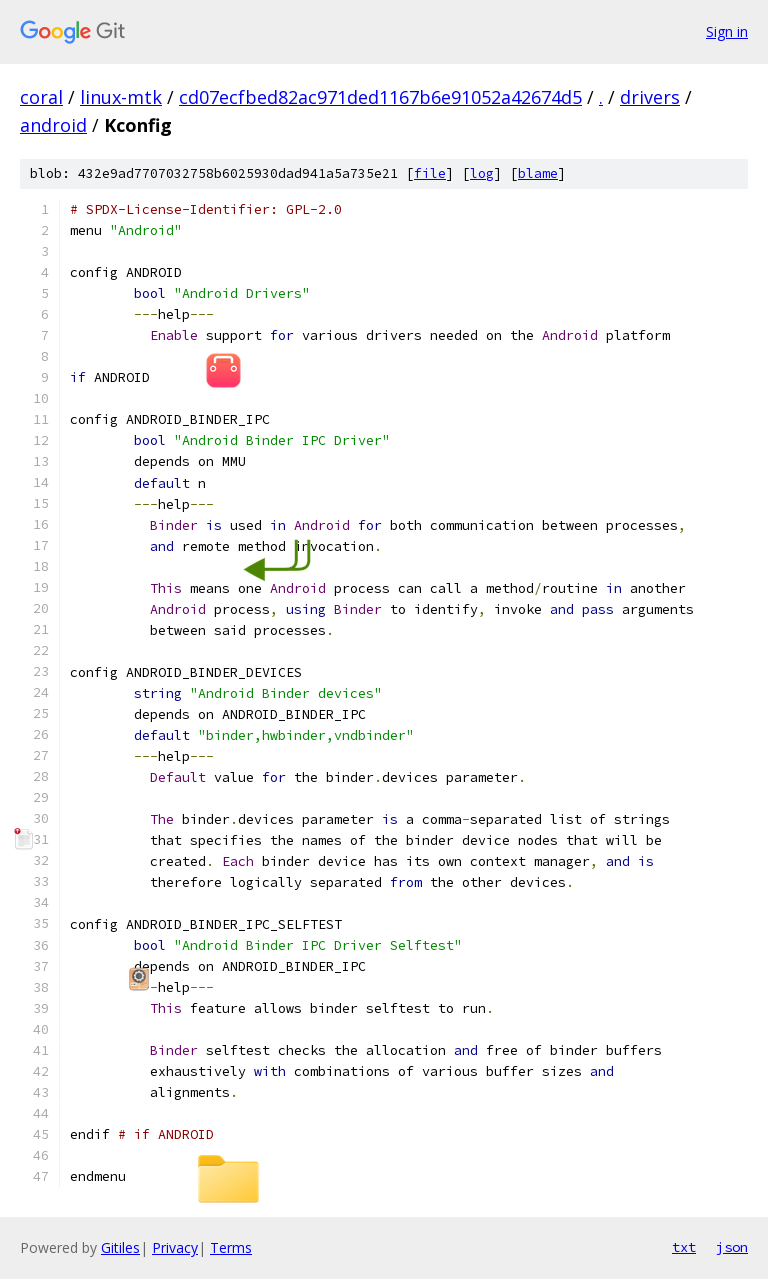 This screenshot has height=1279, width=768. What do you see at coordinates (228, 1180) in the screenshot?
I see `open a folder to view its contents` at bounding box center [228, 1180].